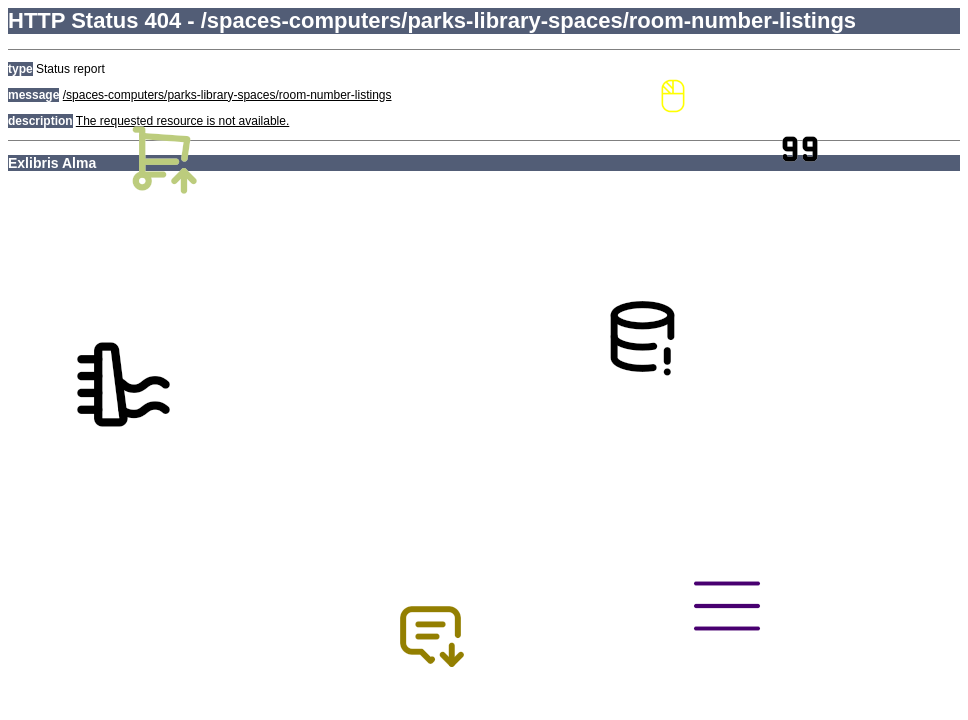  What do you see at coordinates (642, 336) in the screenshot?
I see `database error or warning status` at bounding box center [642, 336].